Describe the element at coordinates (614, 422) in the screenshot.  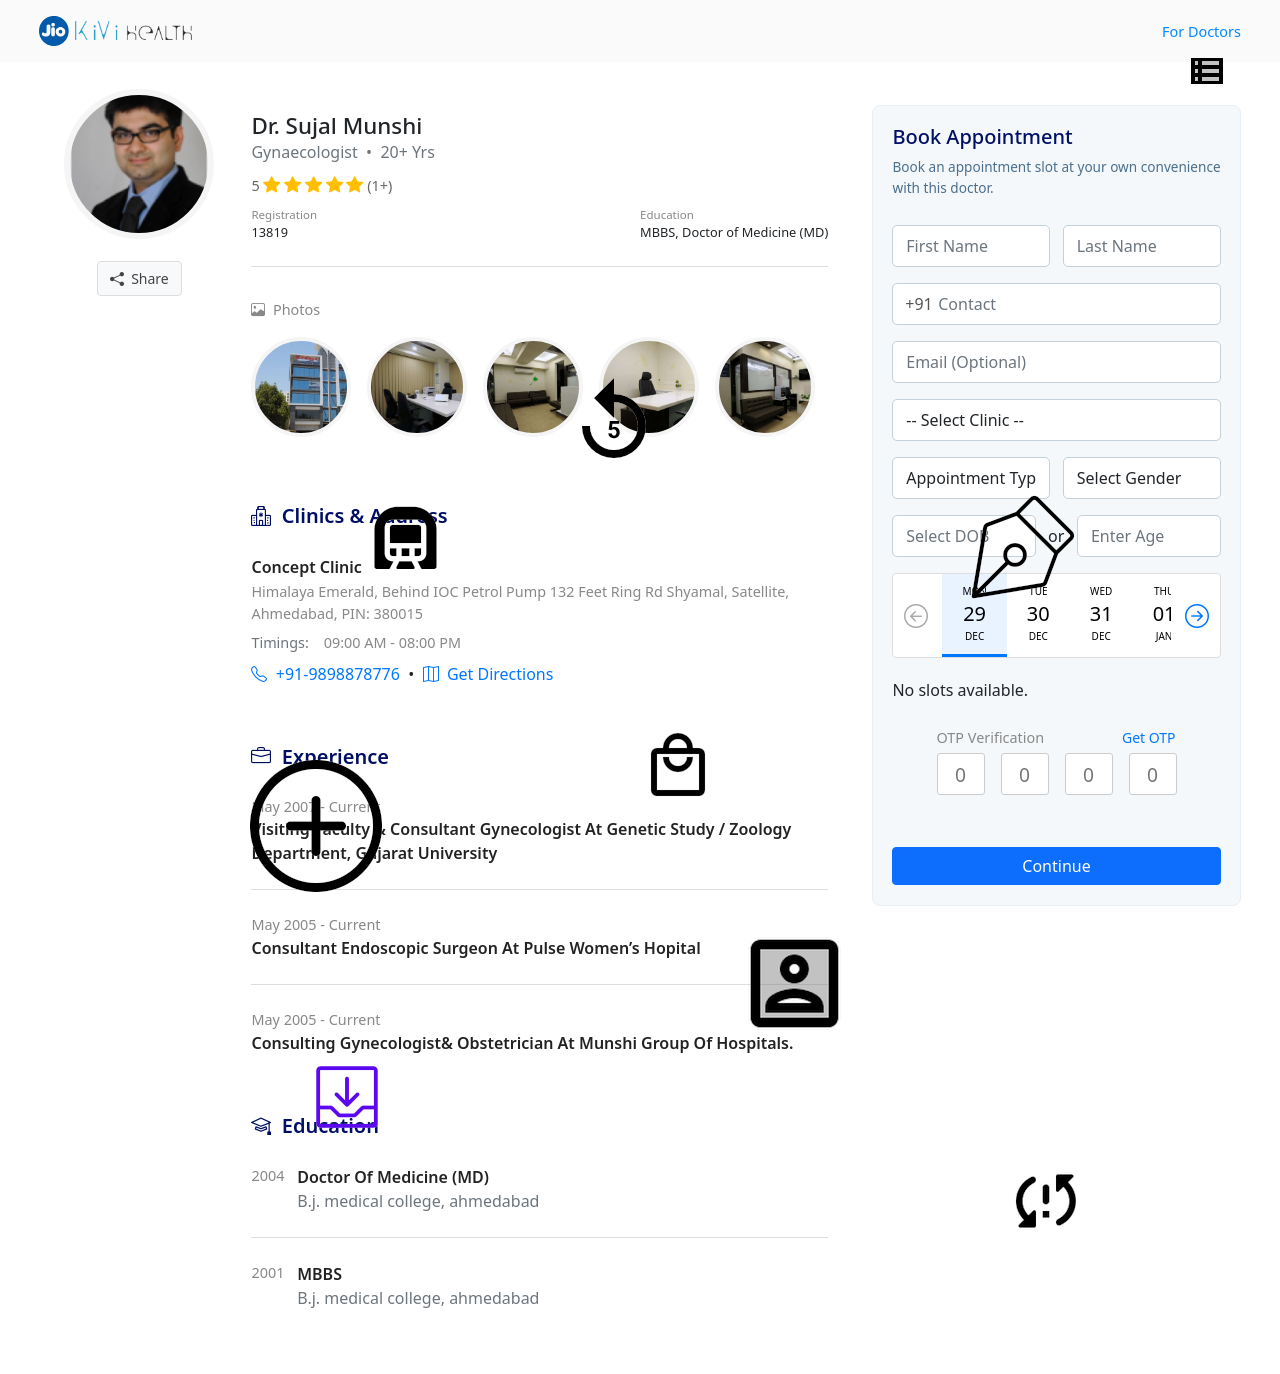
I see `skip back 5 seconds in playback` at that location.